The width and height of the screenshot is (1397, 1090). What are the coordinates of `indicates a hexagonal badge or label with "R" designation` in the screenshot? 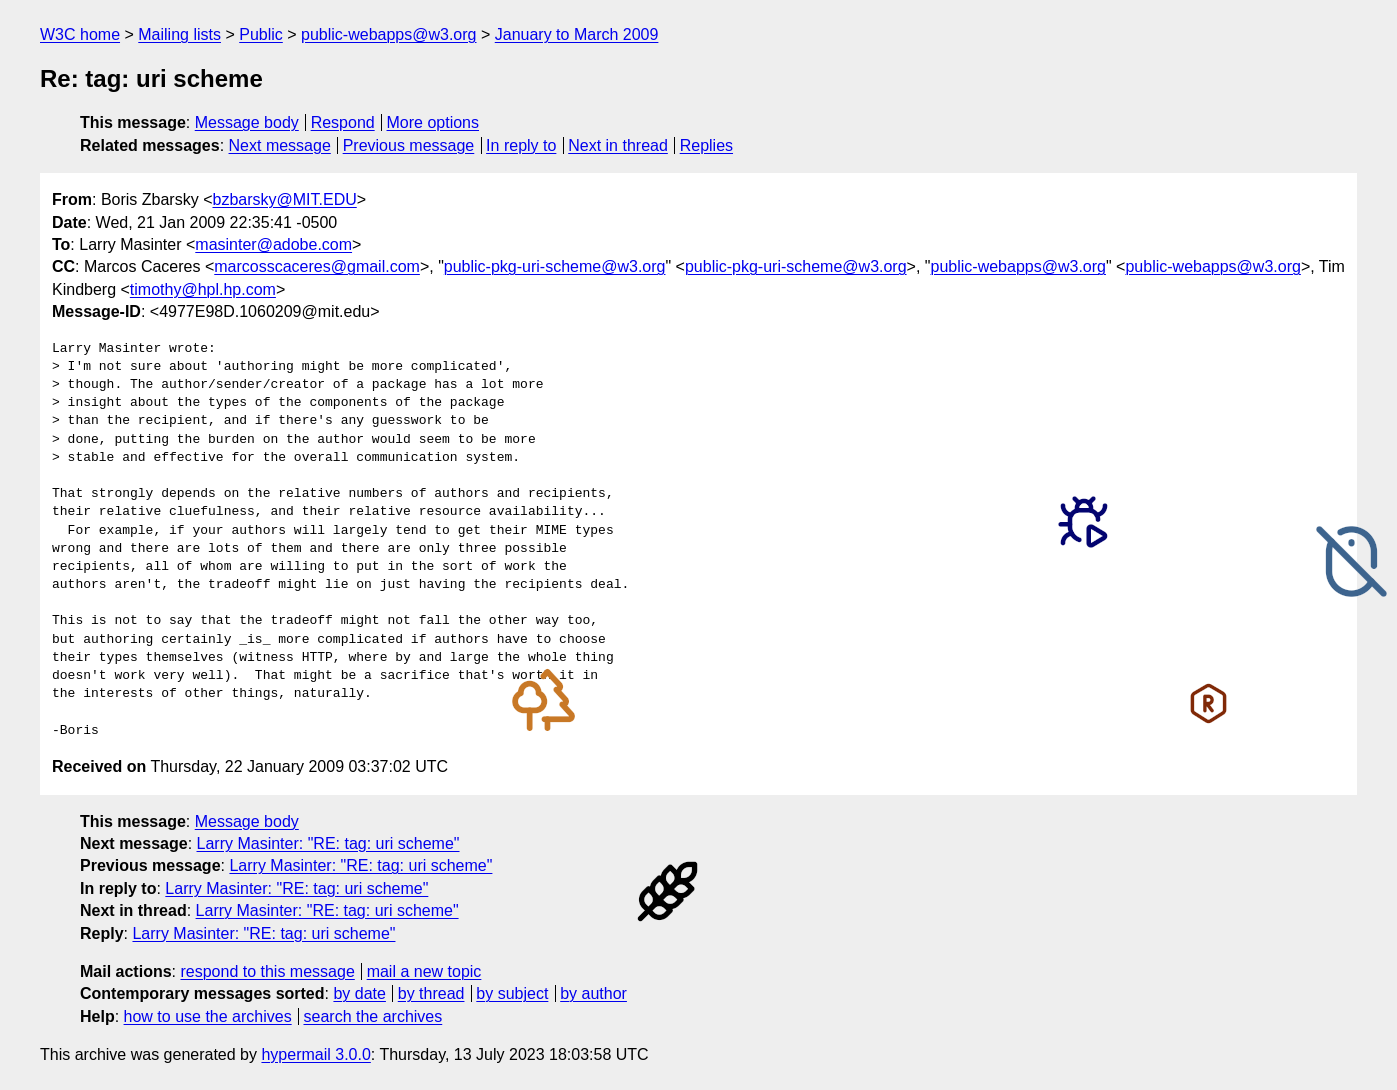 It's located at (1208, 703).